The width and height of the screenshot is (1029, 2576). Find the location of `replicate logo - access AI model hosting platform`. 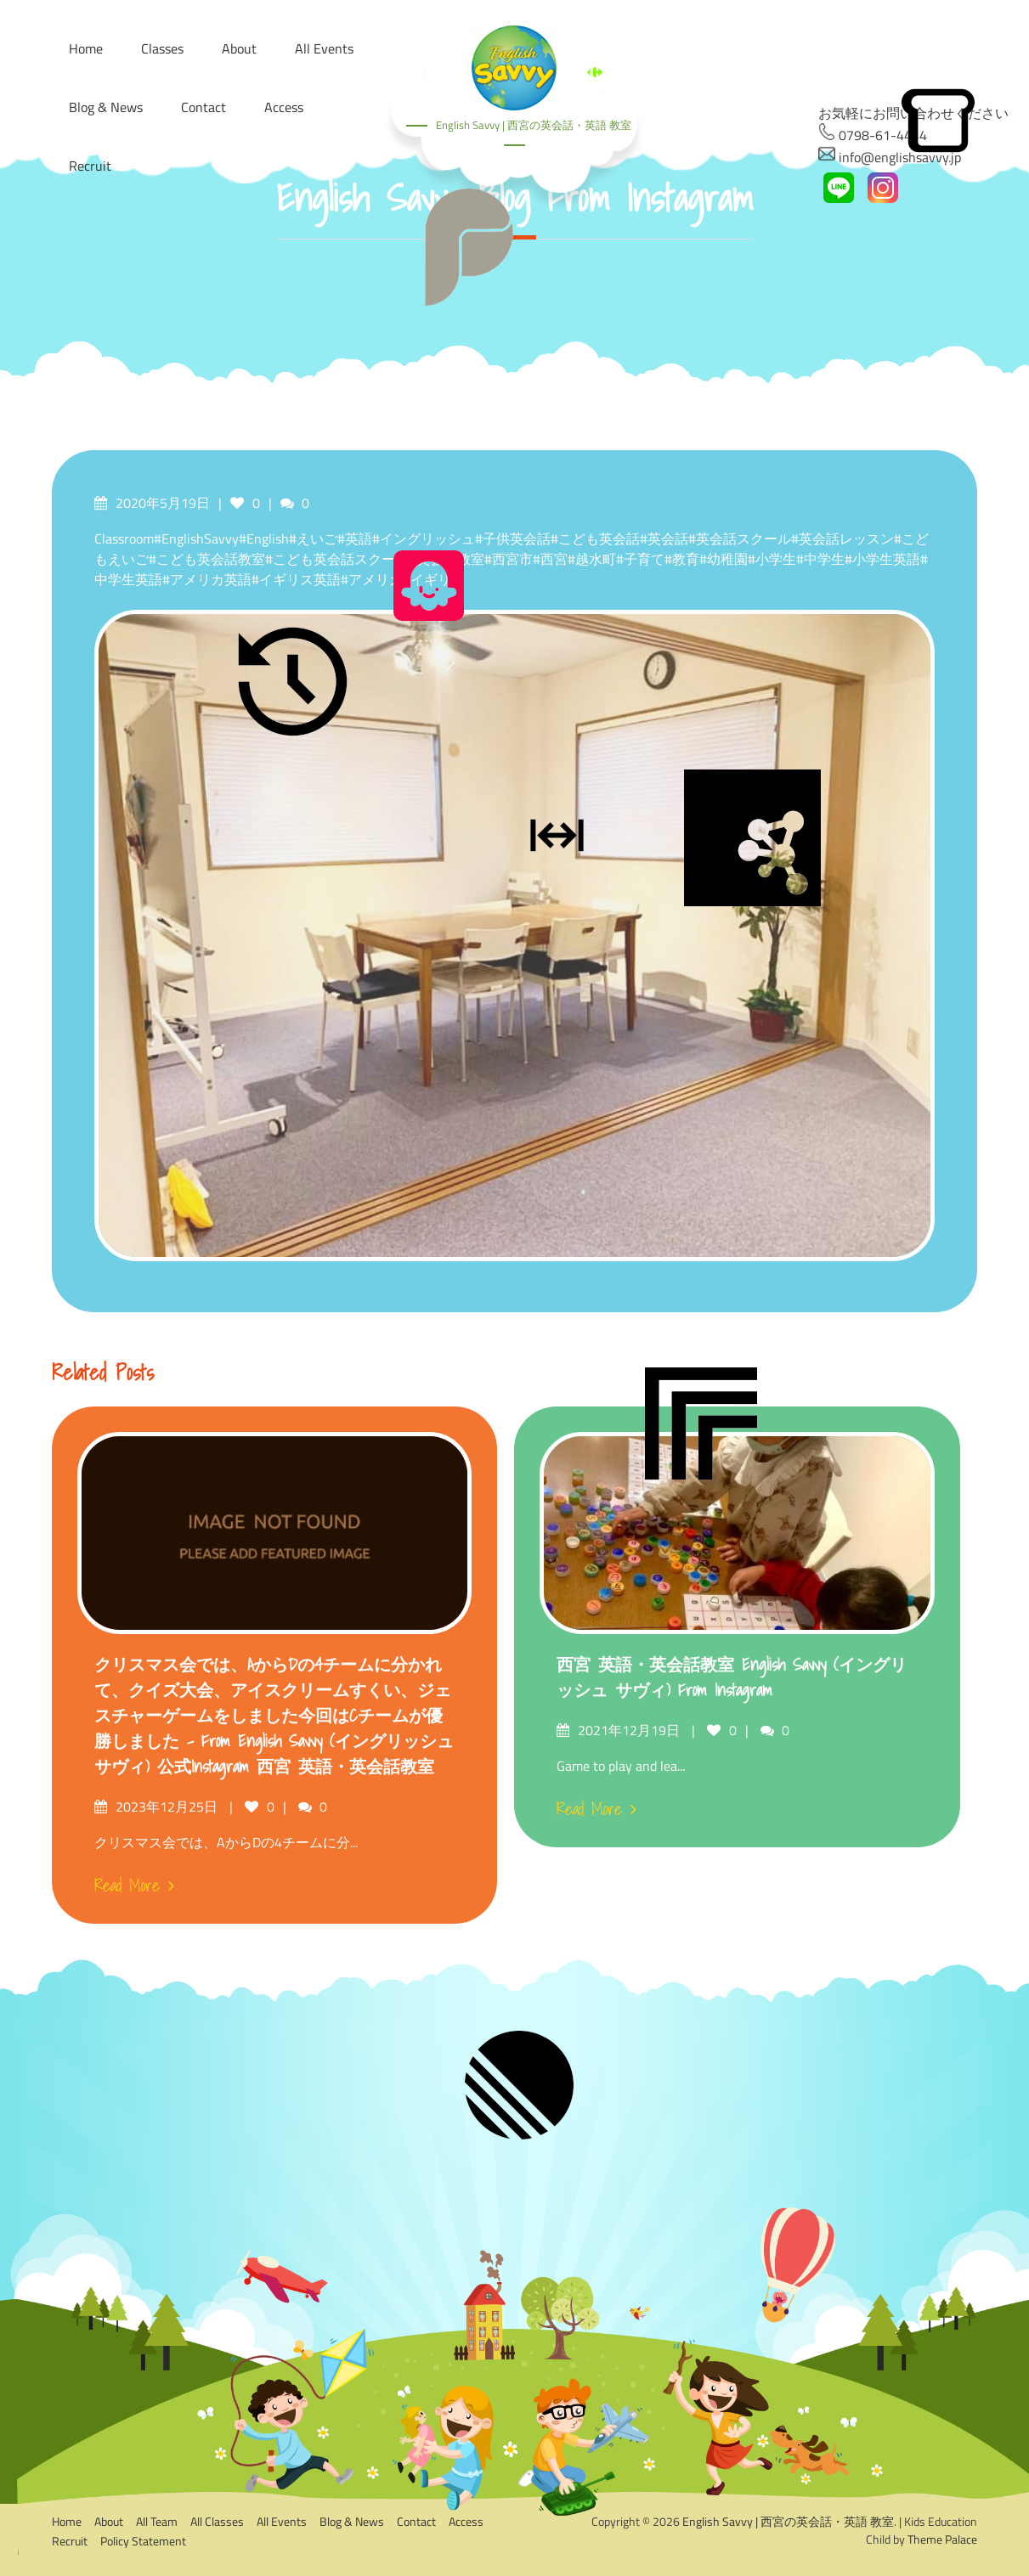

replicate logo - access AI model hosting platform is located at coordinates (701, 1423).